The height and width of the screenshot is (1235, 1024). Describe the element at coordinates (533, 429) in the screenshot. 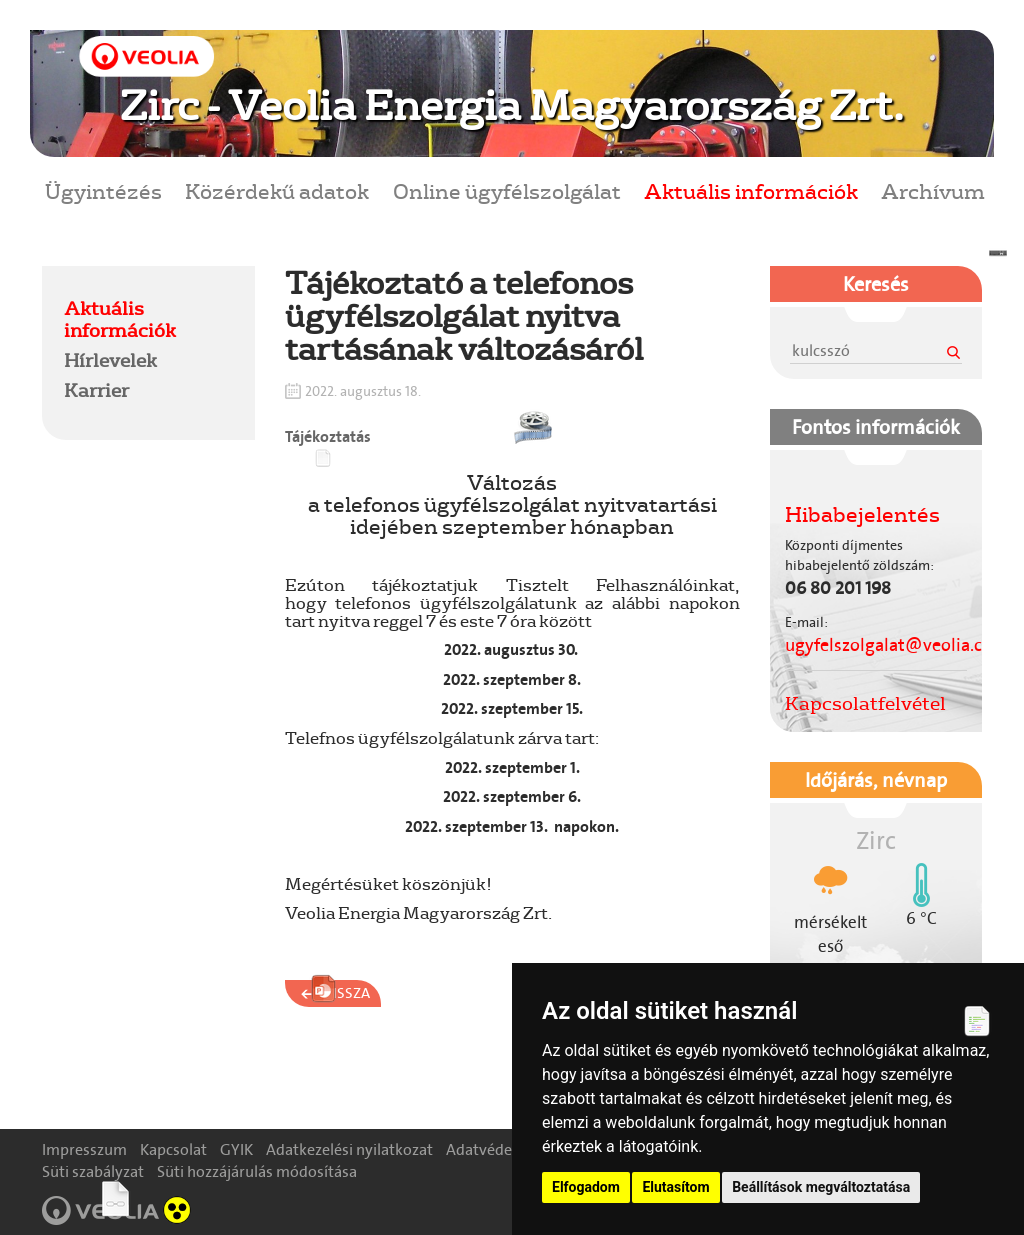

I see `indicates a video file type` at that location.